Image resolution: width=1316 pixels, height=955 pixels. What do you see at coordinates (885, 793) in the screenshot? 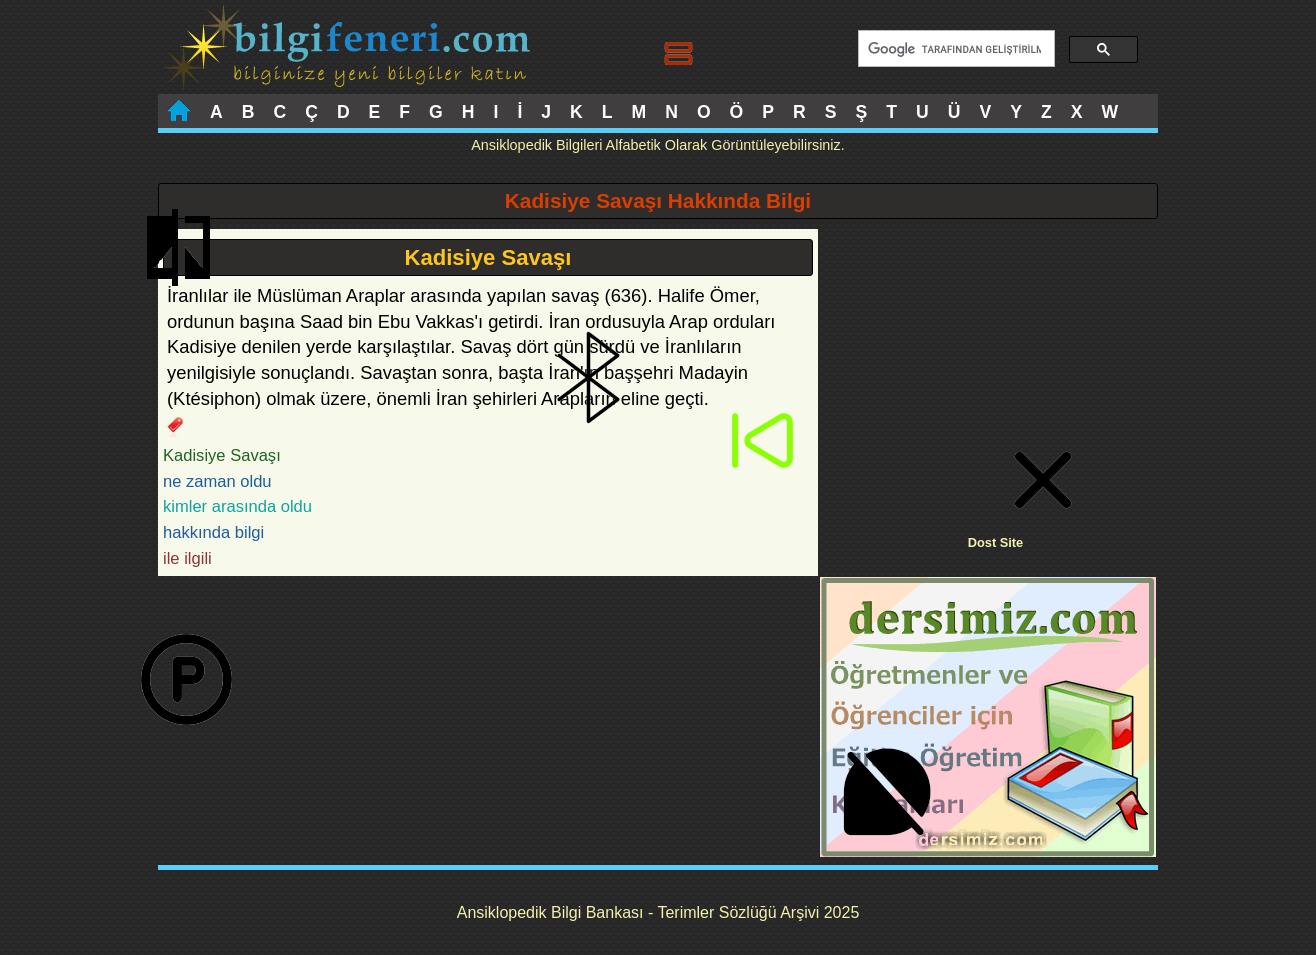
I see `mute or disable chat notifications` at bounding box center [885, 793].